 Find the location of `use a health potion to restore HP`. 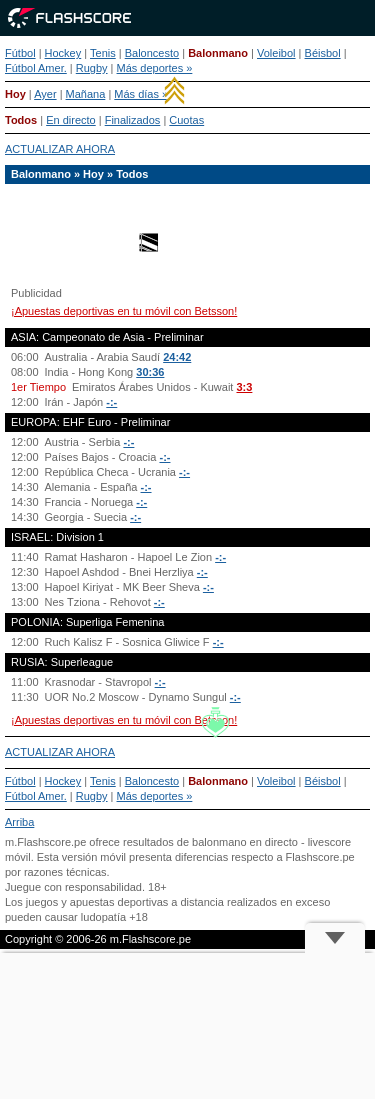

use a health potion to restore HP is located at coordinates (215, 722).